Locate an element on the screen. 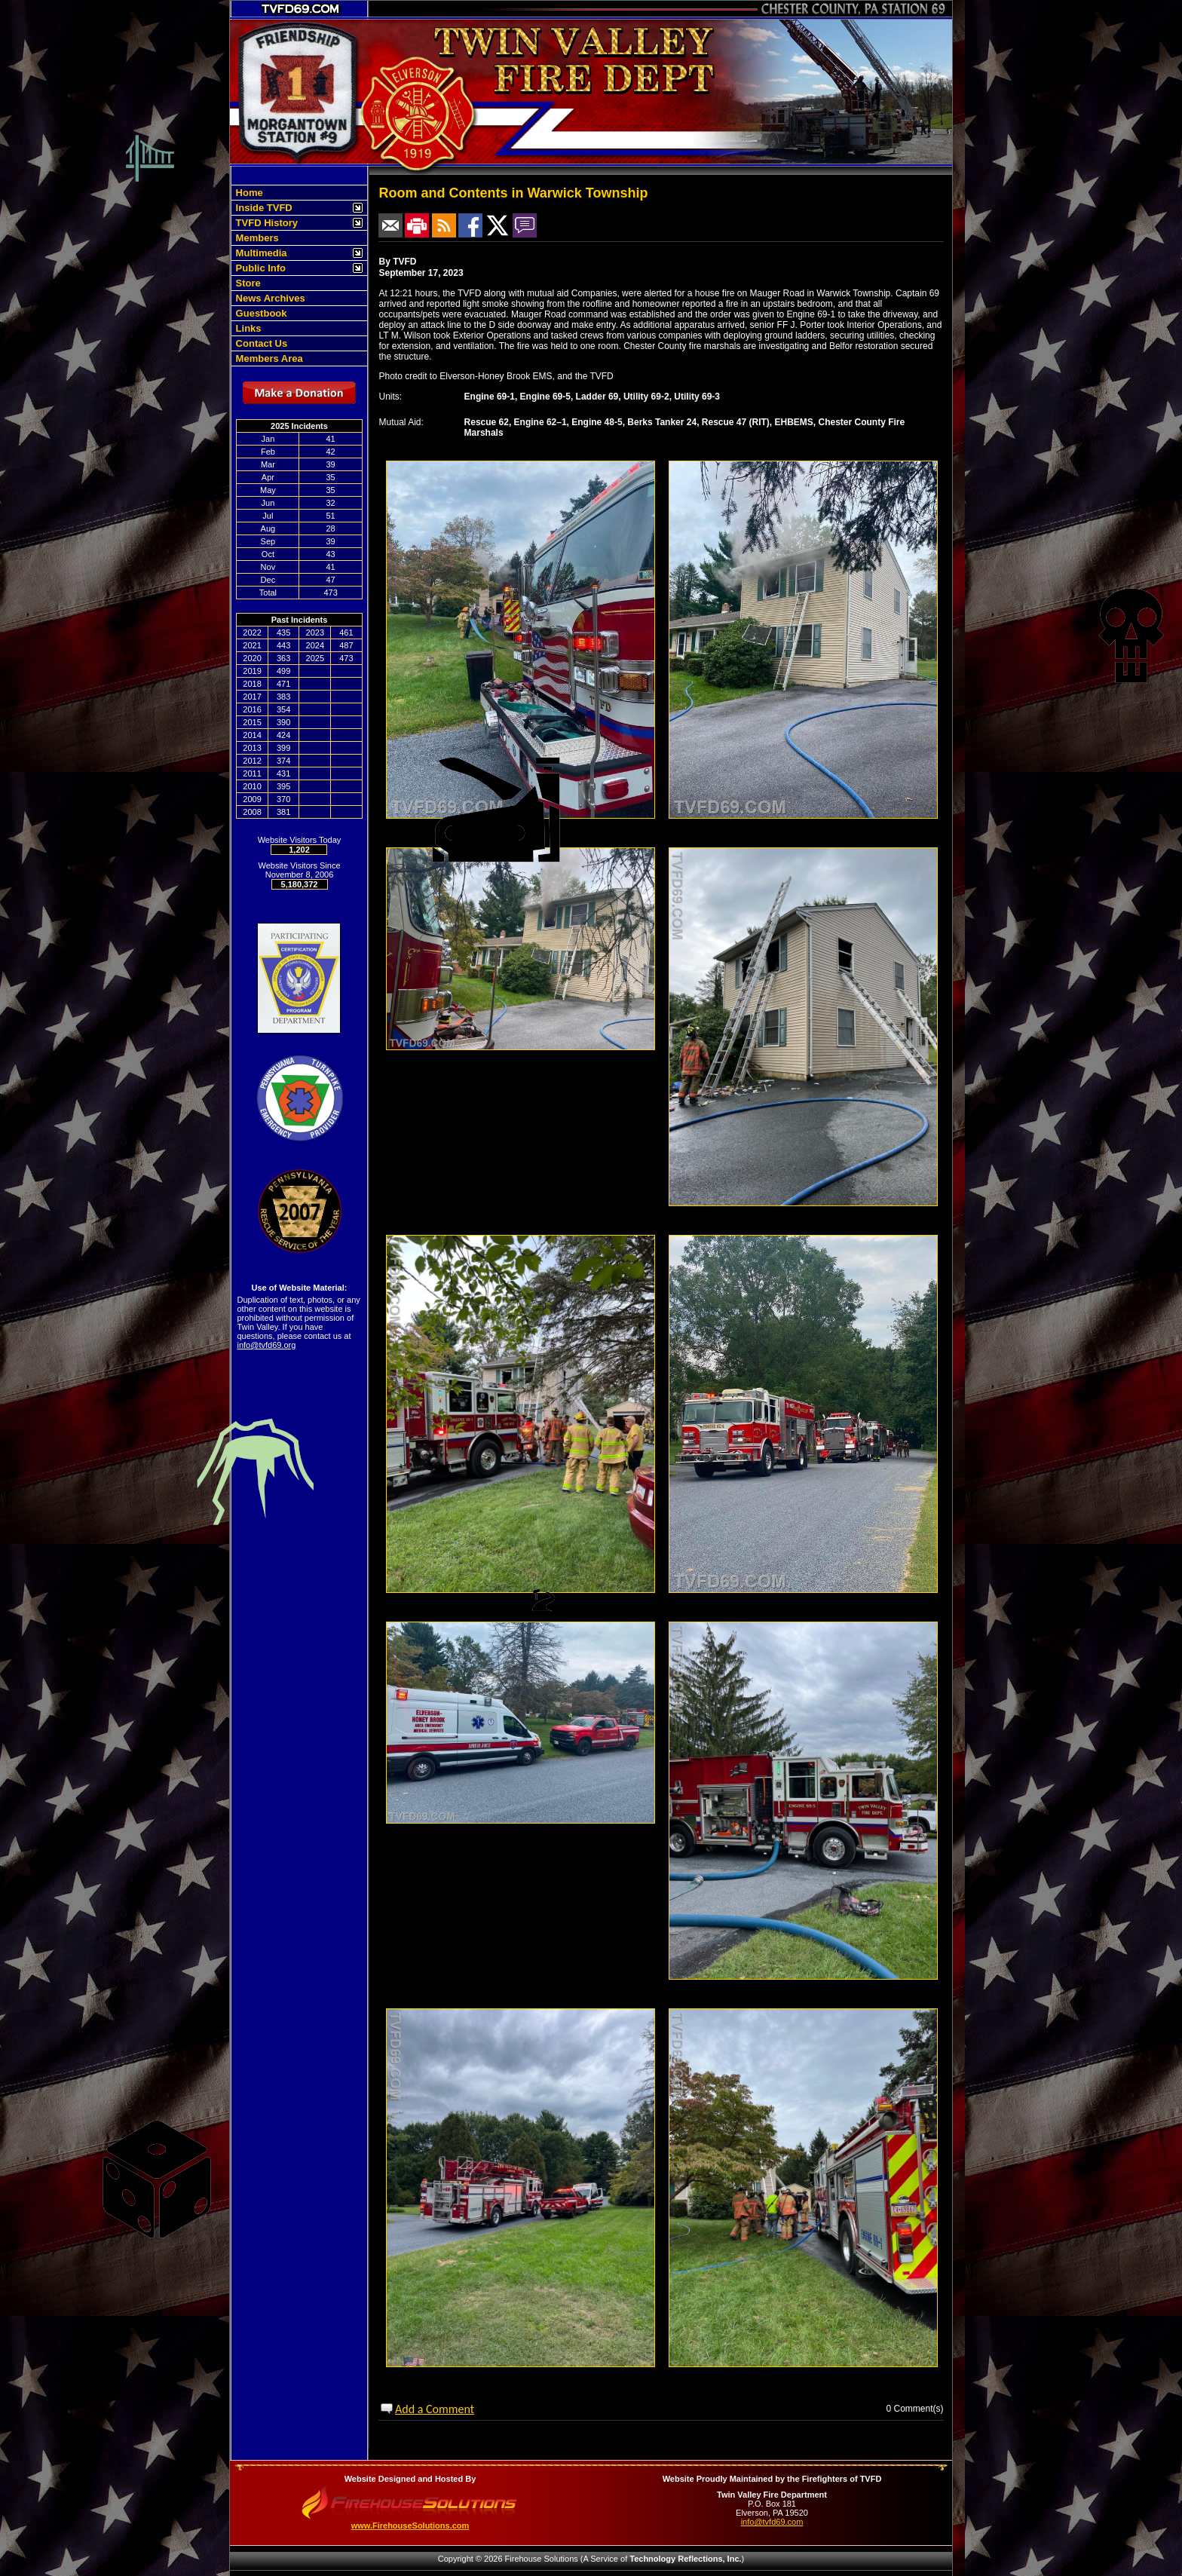 This screenshot has height=2576, width=1182. view hiking or walking trail routes is located at coordinates (544, 1600).